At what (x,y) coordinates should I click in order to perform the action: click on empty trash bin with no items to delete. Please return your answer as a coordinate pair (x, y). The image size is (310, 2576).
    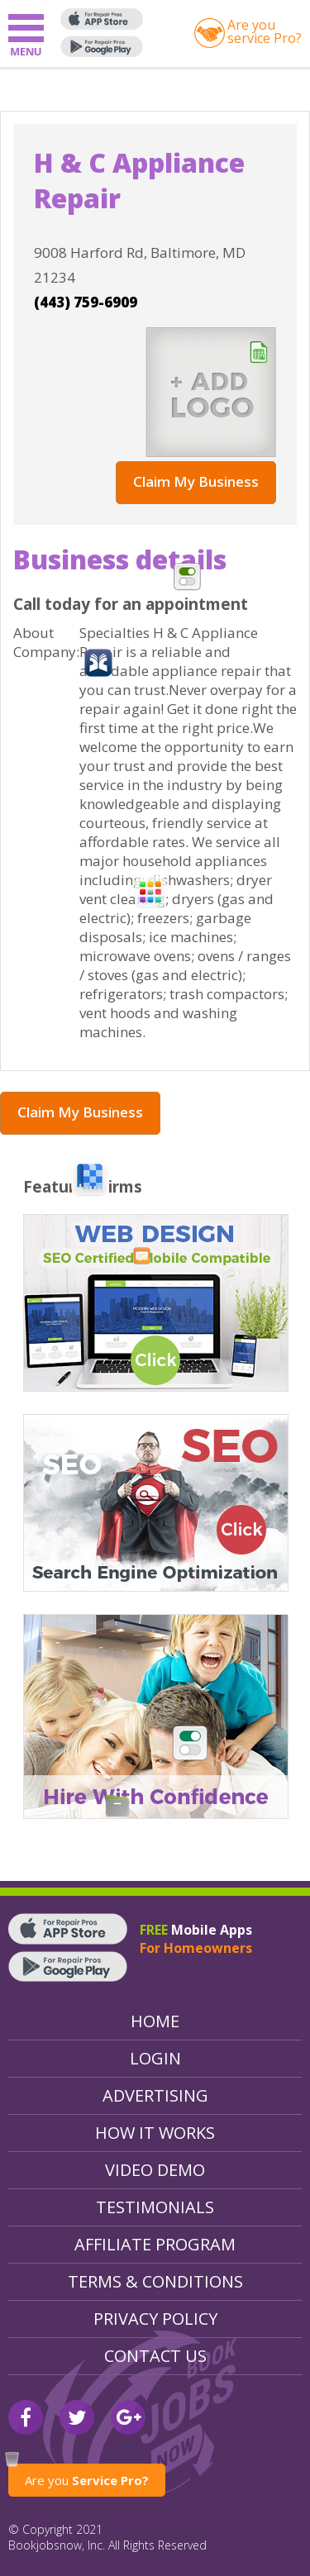
    Looking at the image, I should click on (12, 2459).